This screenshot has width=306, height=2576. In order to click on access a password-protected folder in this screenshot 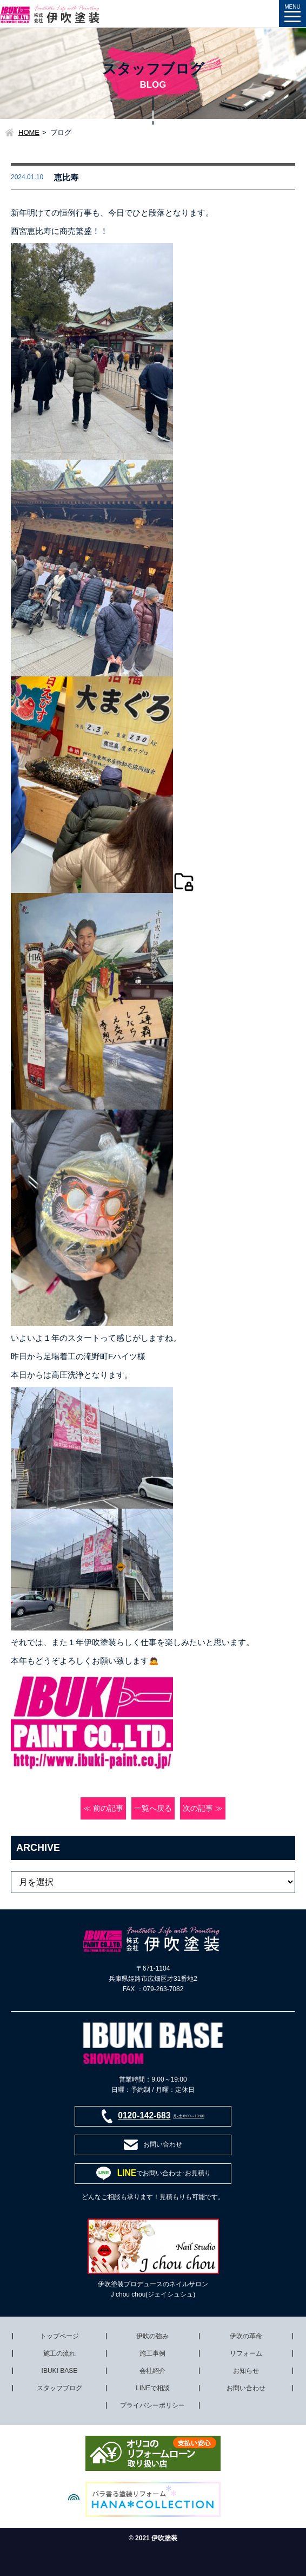, I will do `click(184, 882)`.